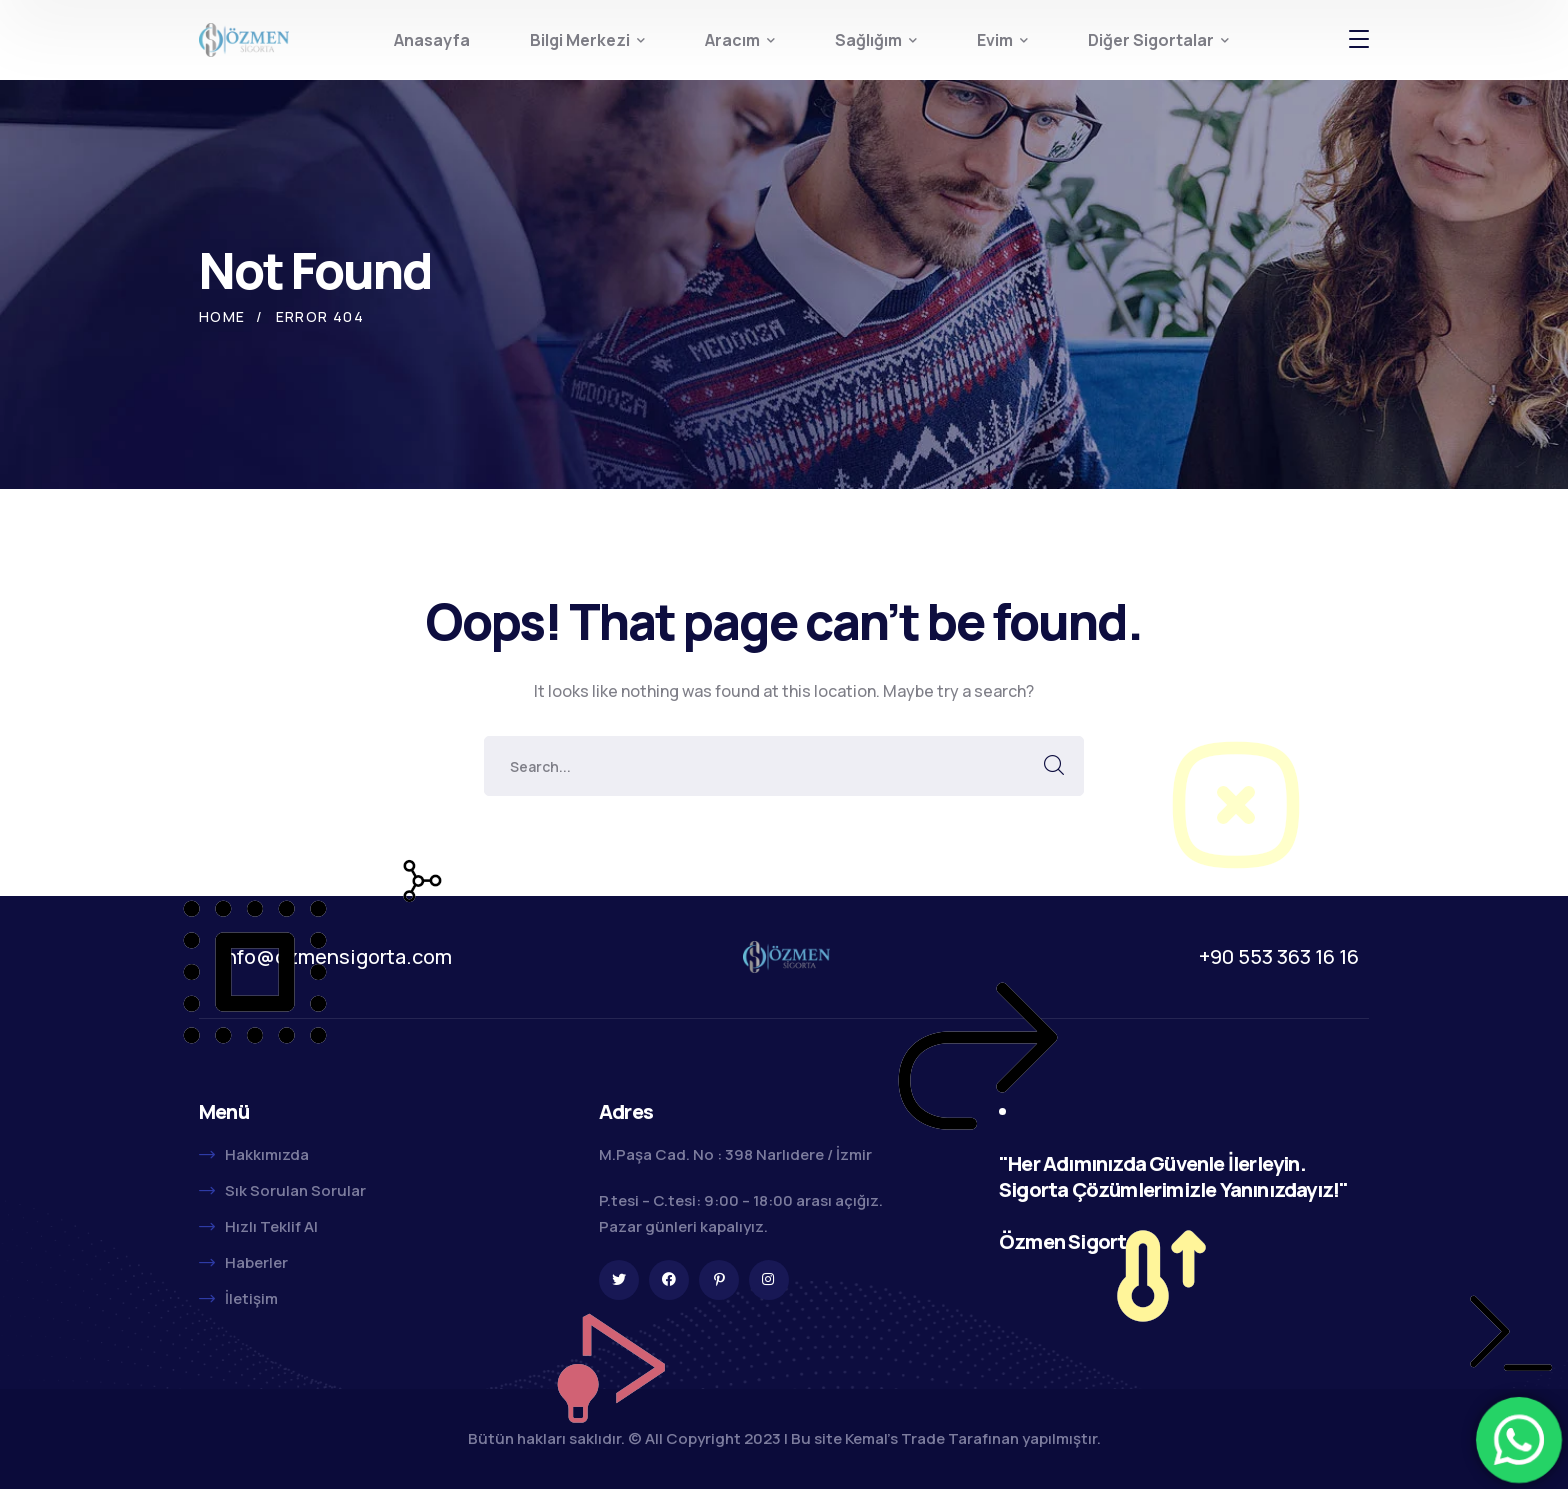 This screenshot has height=1489, width=1568. Describe the element at coordinates (608, 1364) in the screenshot. I see `run tests with code coverage` at that location.